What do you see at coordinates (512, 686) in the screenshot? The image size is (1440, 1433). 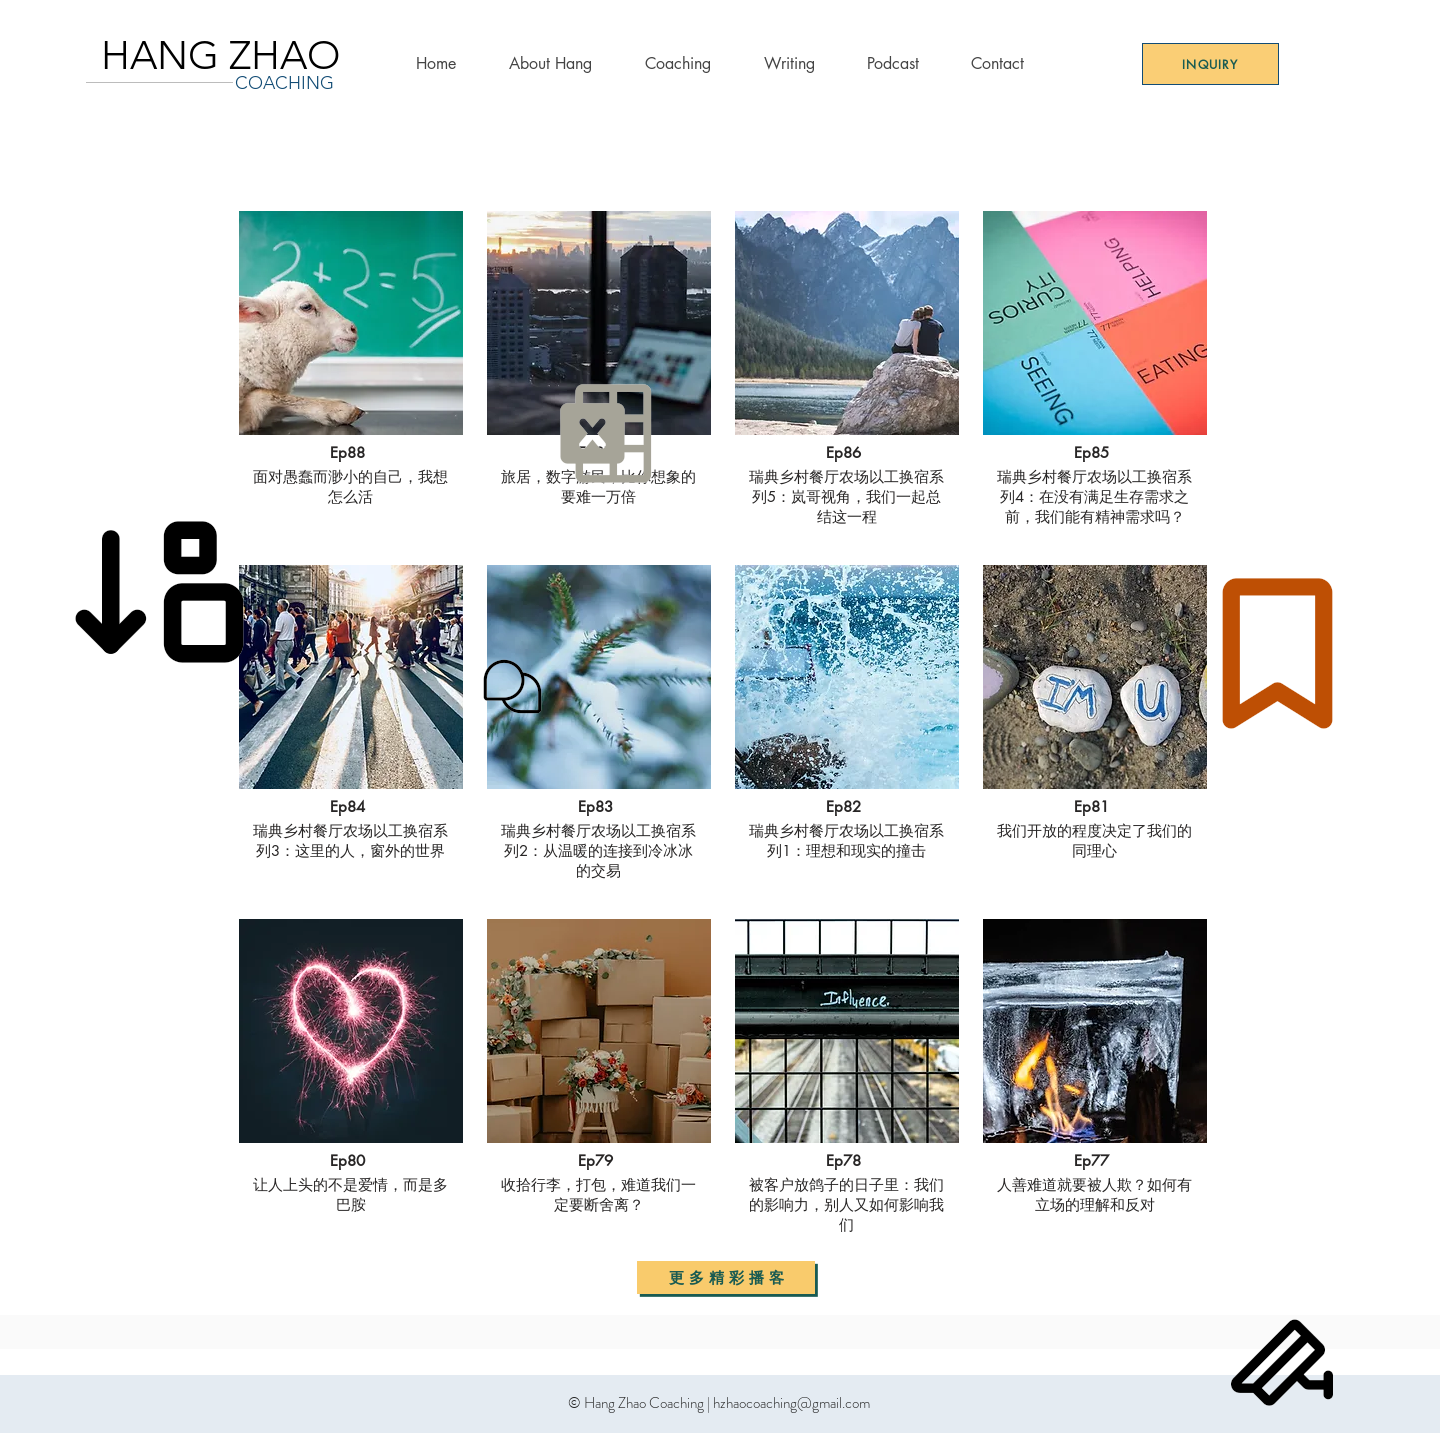 I see `open chat or messaging` at bounding box center [512, 686].